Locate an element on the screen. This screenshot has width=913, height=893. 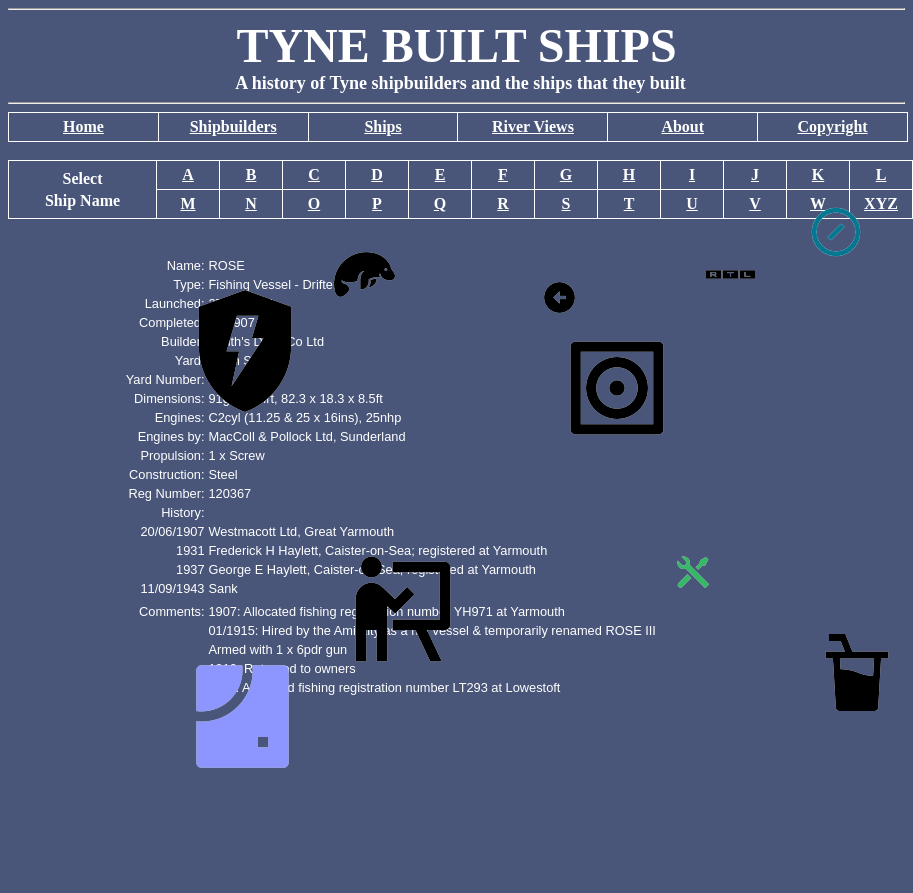
socket security logo is located at coordinates (245, 351).